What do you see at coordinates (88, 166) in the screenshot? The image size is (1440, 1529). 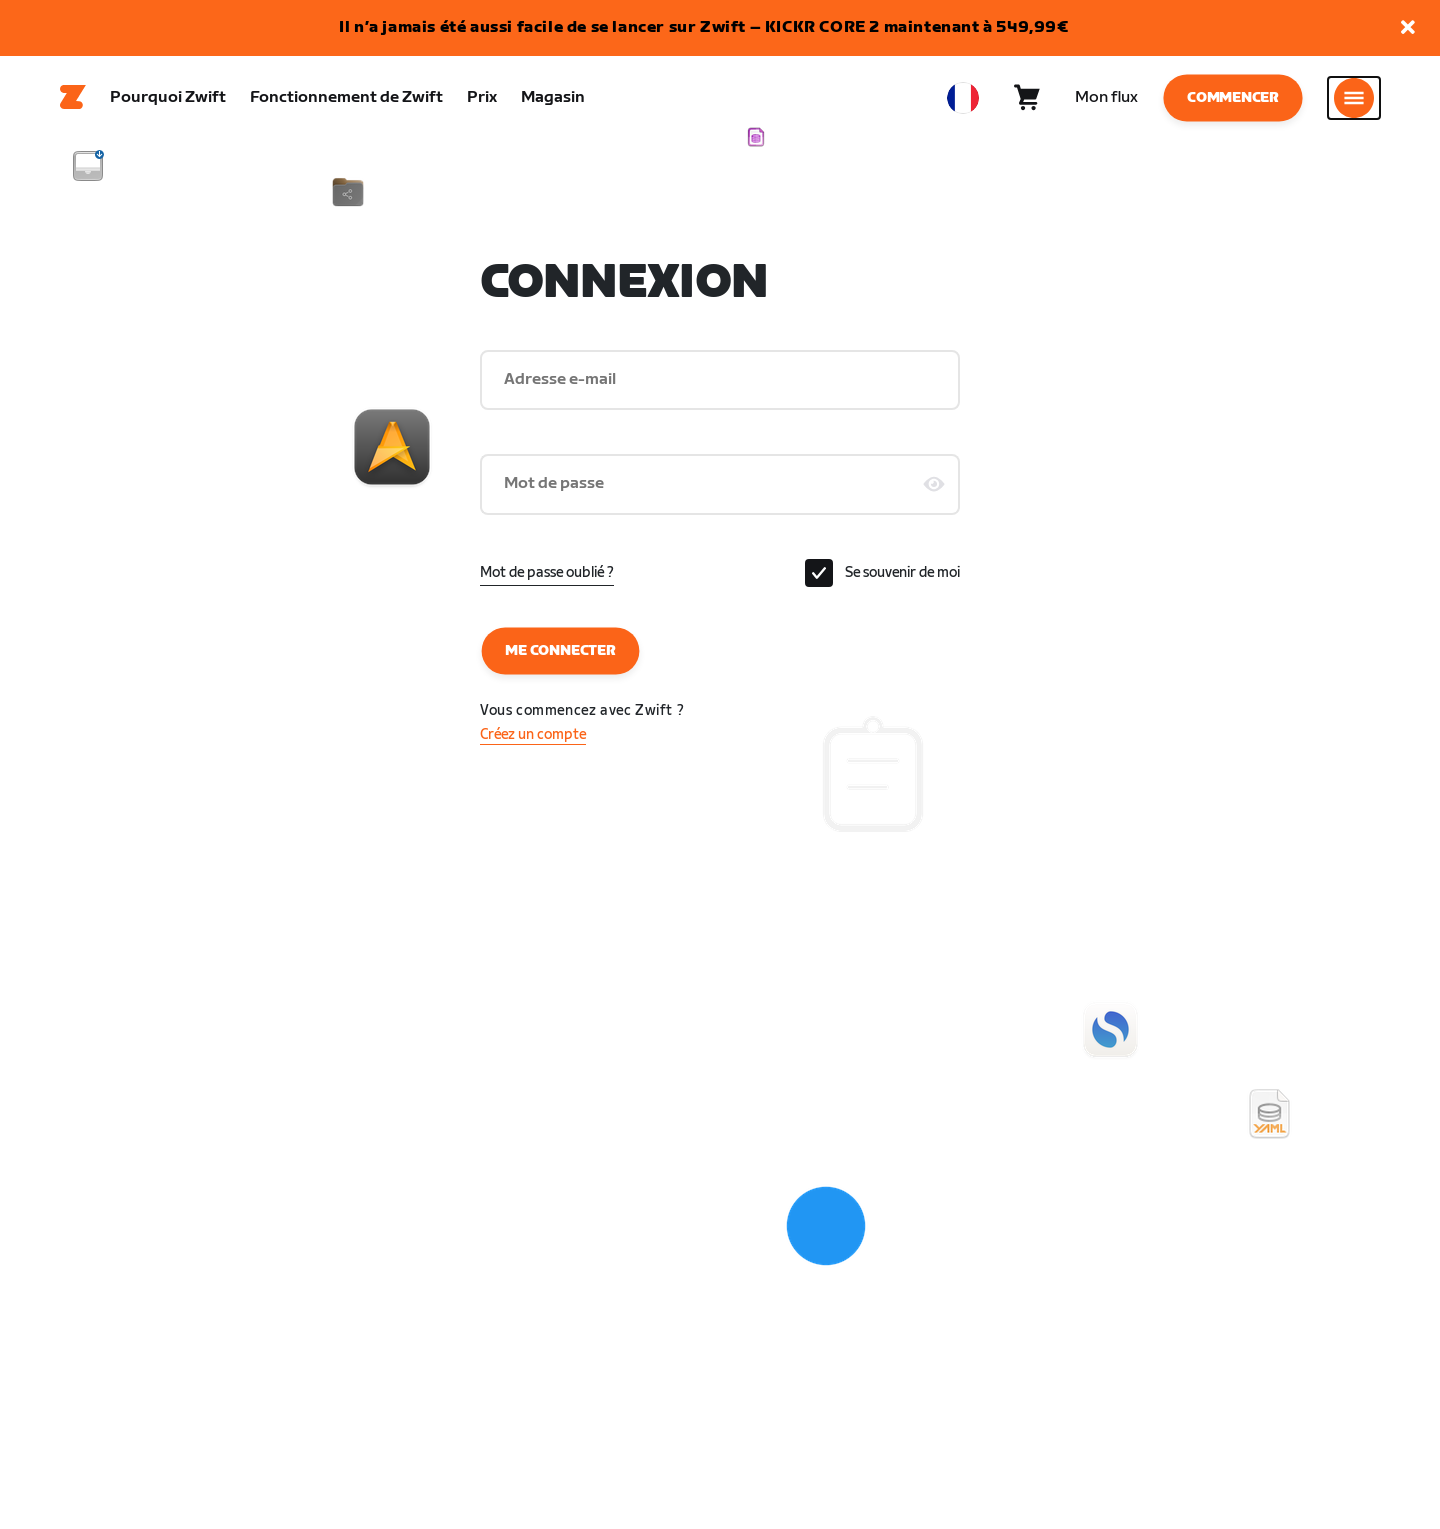 I see `move message to inbox` at bounding box center [88, 166].